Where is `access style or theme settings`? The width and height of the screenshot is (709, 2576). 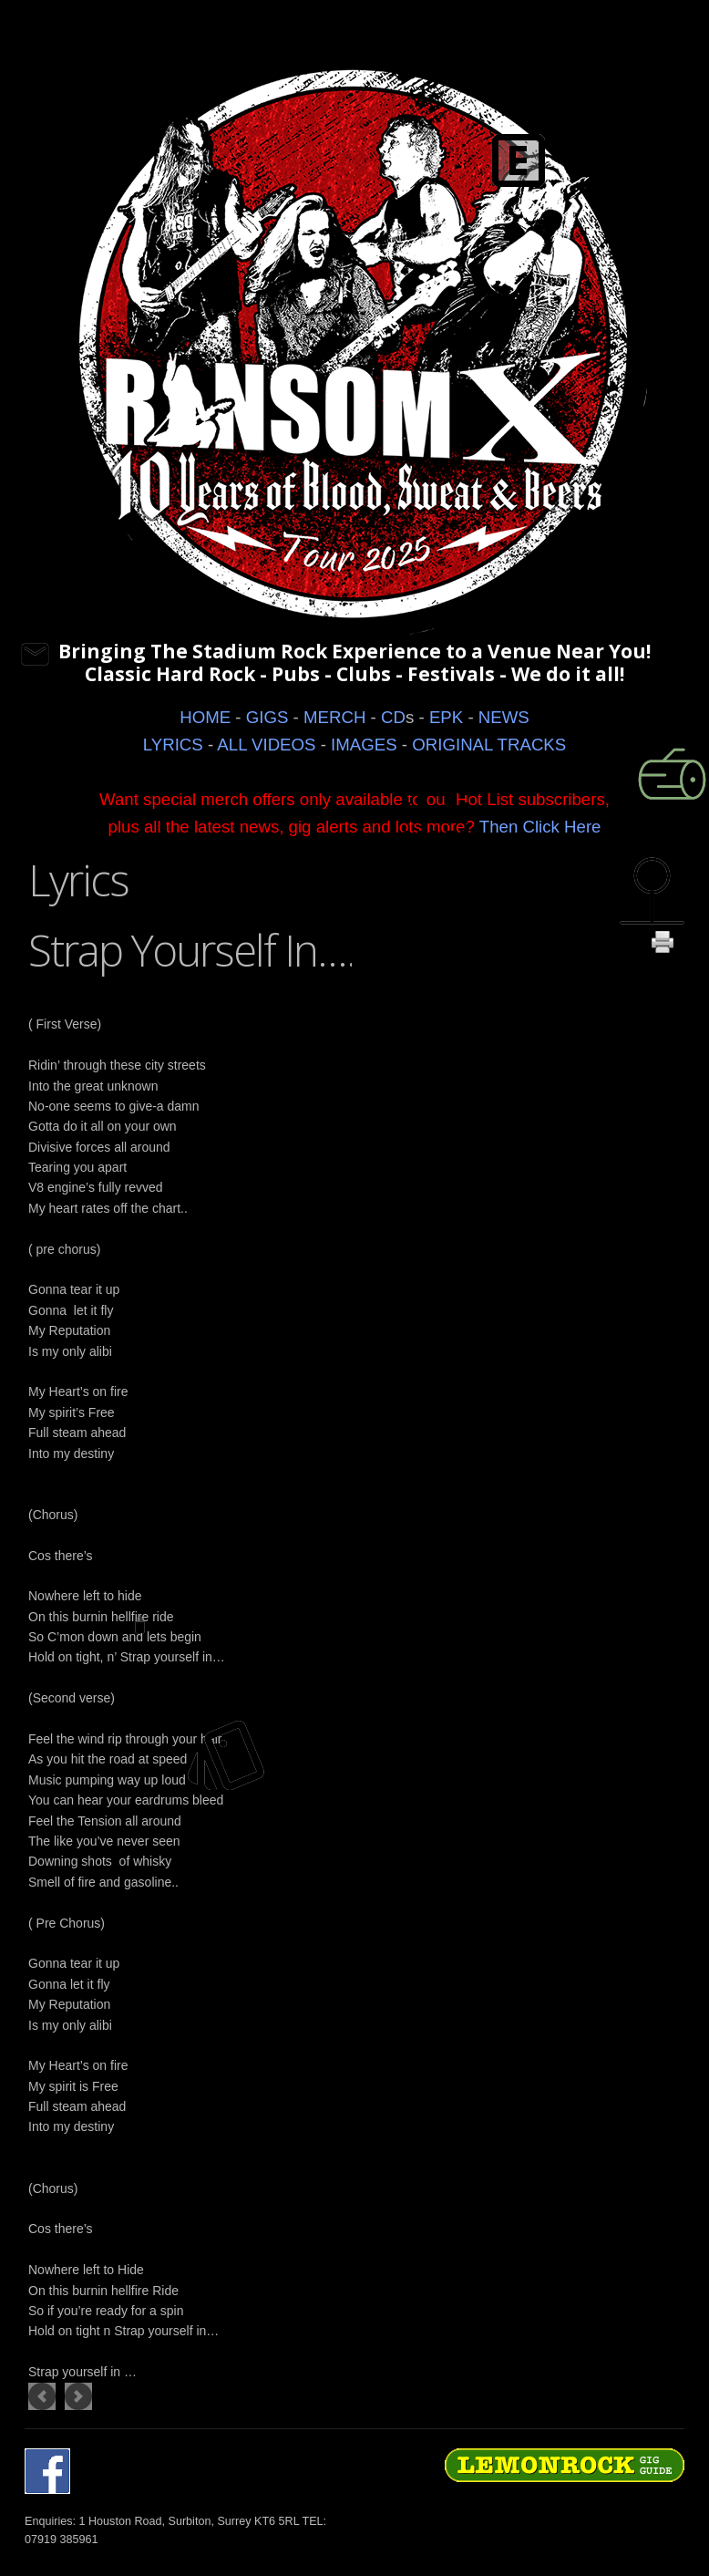 access style or theme settings is located at coordinates (227, 1754).